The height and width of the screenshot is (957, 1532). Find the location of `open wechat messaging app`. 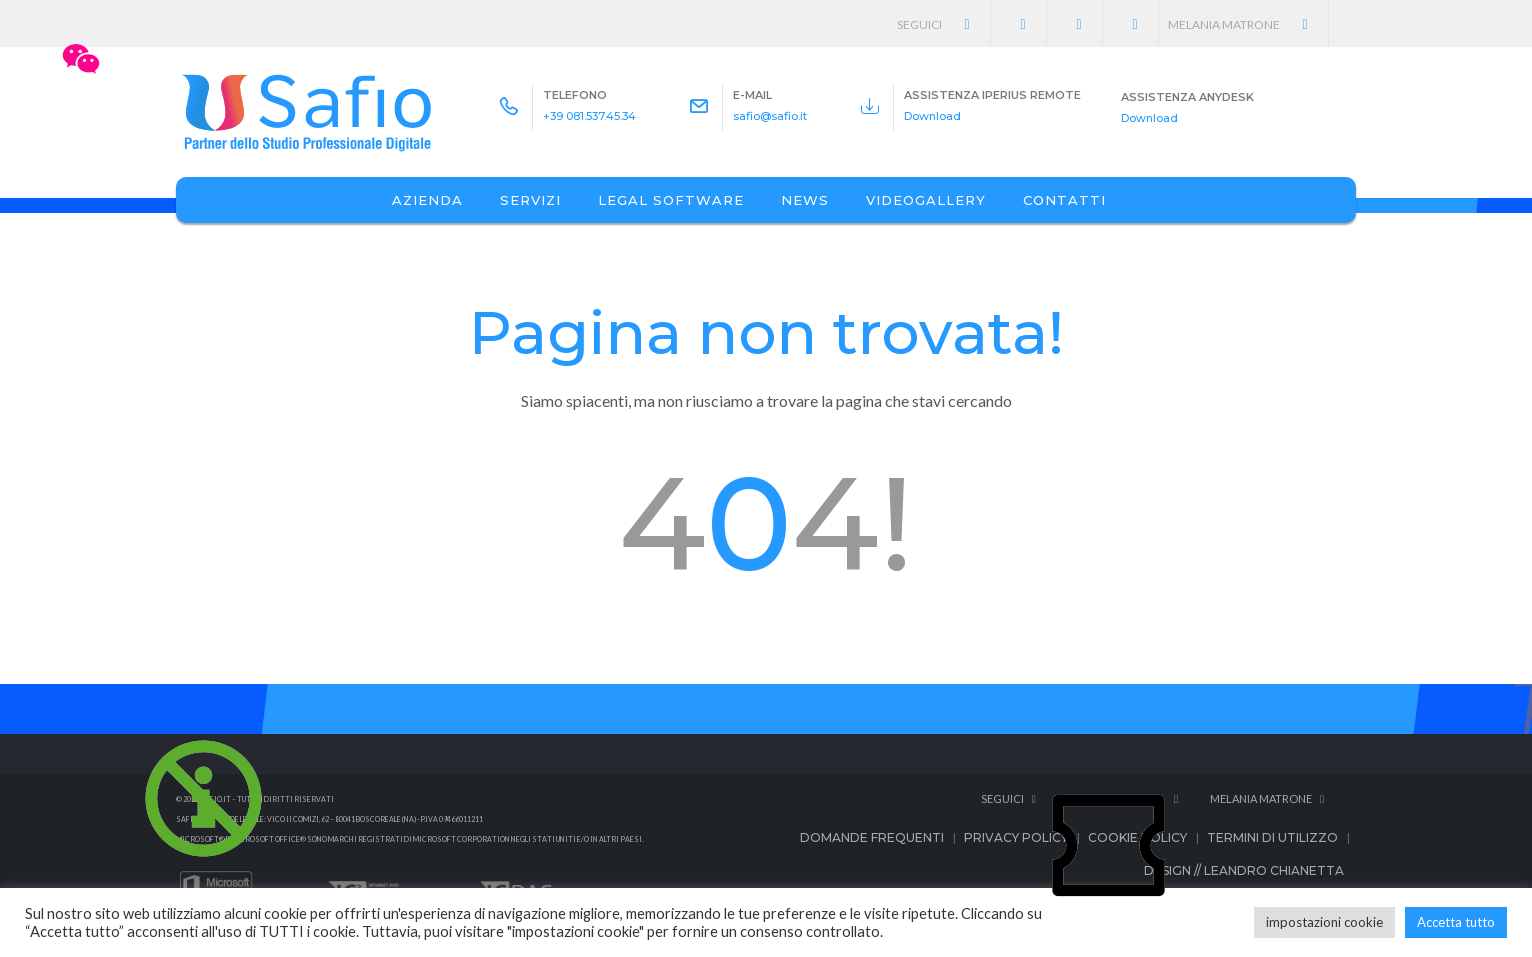

open wechat messaging app is located at coordinates (81, 59).